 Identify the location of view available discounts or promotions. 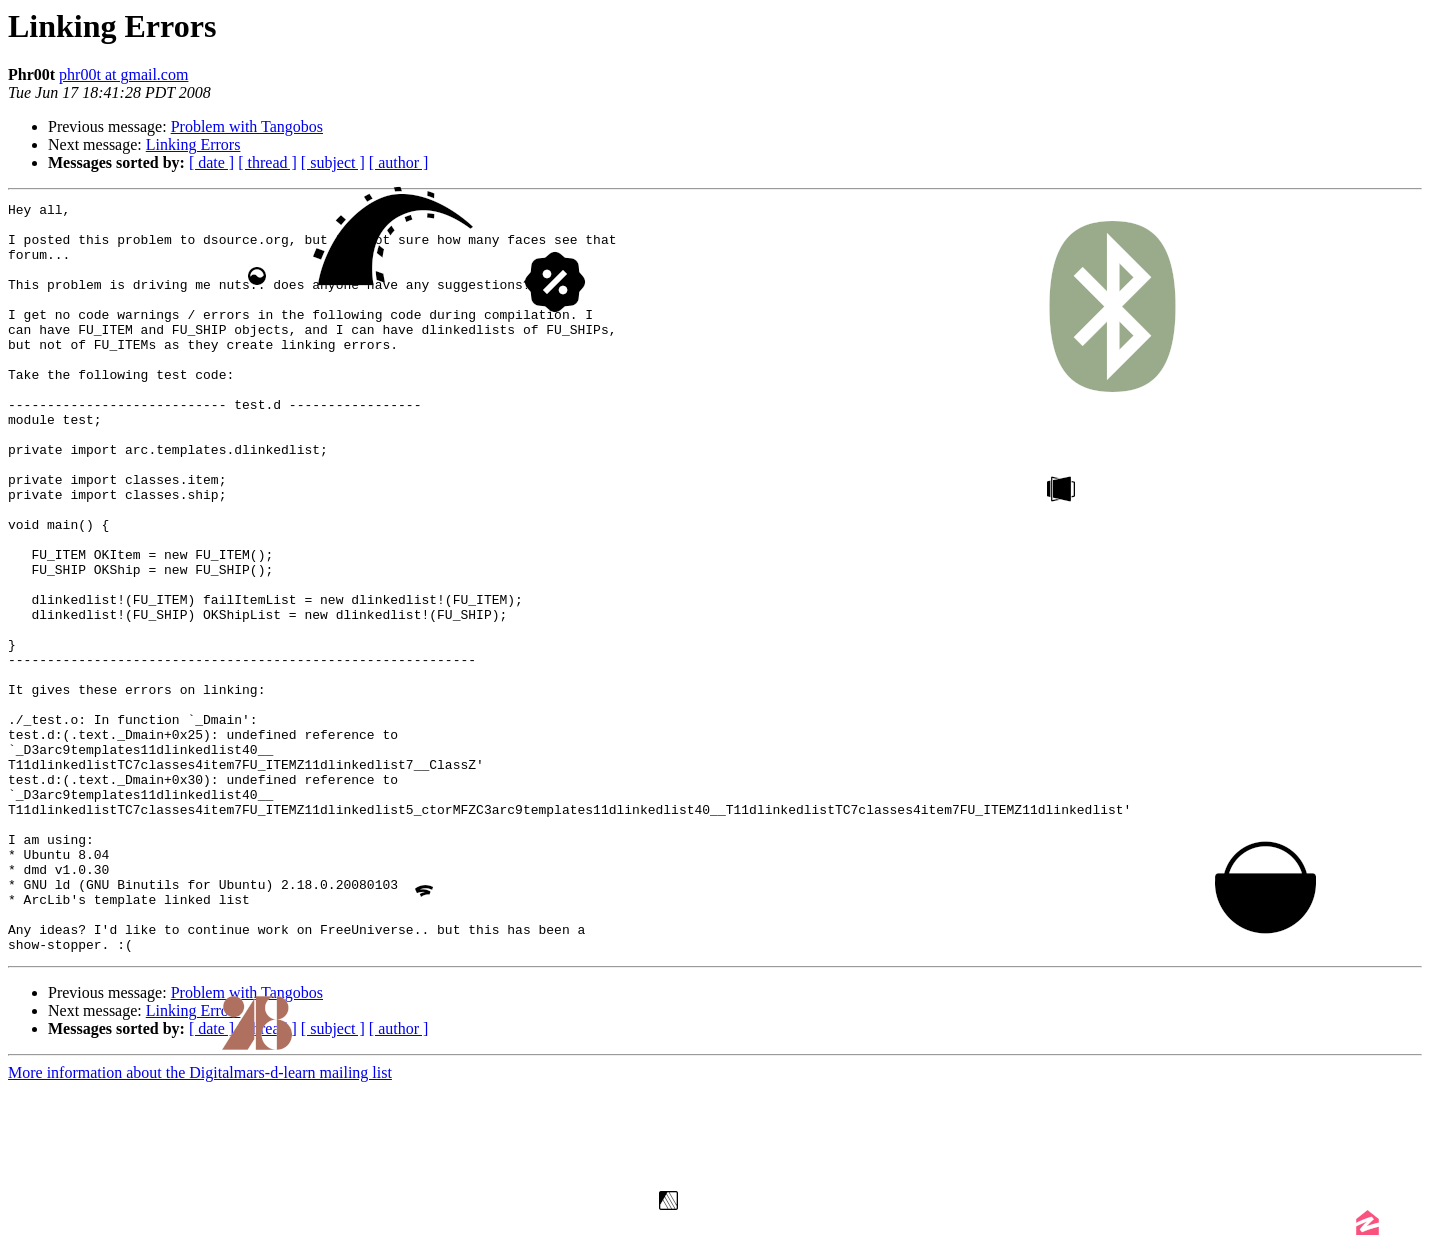
(555, 282).